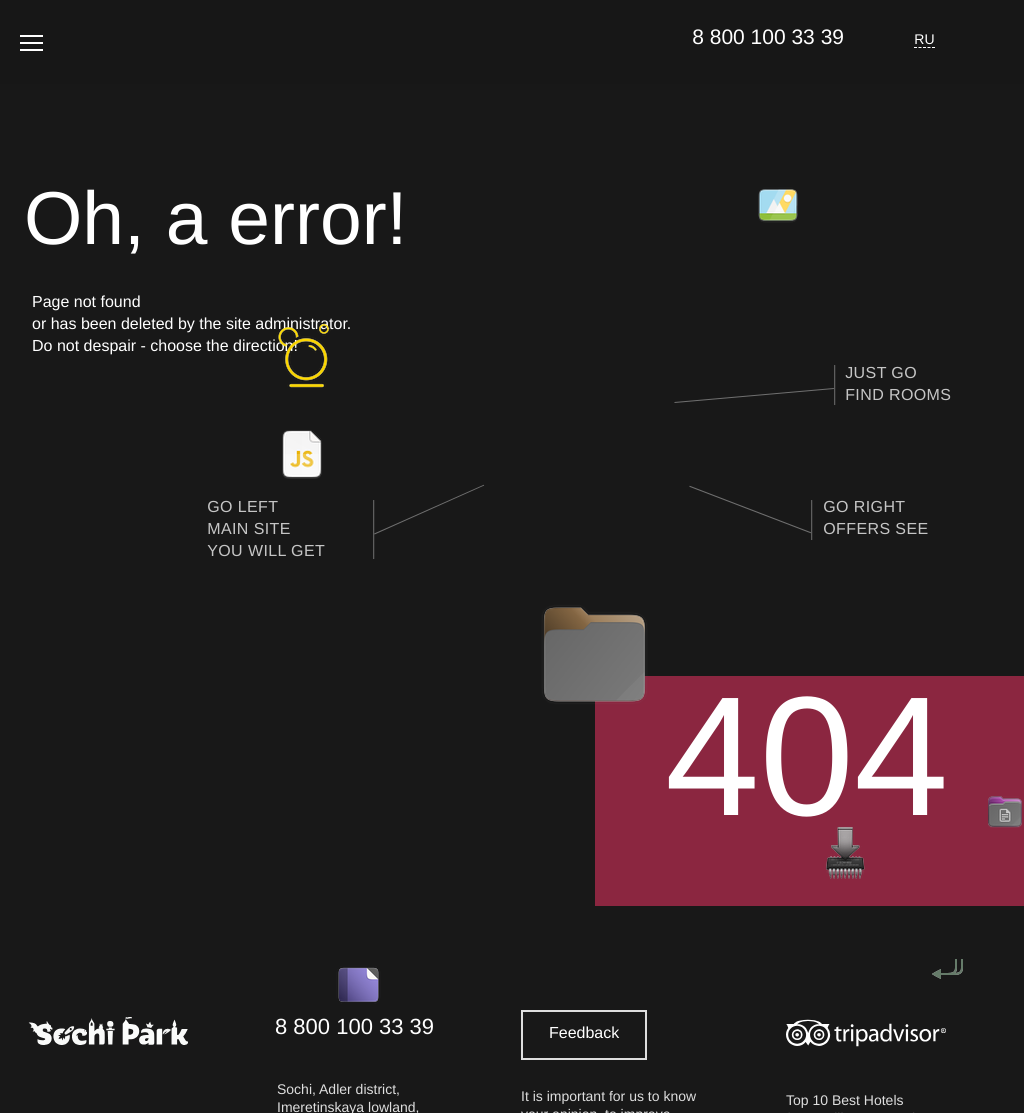 Image resolution: width=1024 pixels, height=1113 pixels. Describe the element at coordinates (1005, 811) in the screenshot. I see `open documents folder` at that location.